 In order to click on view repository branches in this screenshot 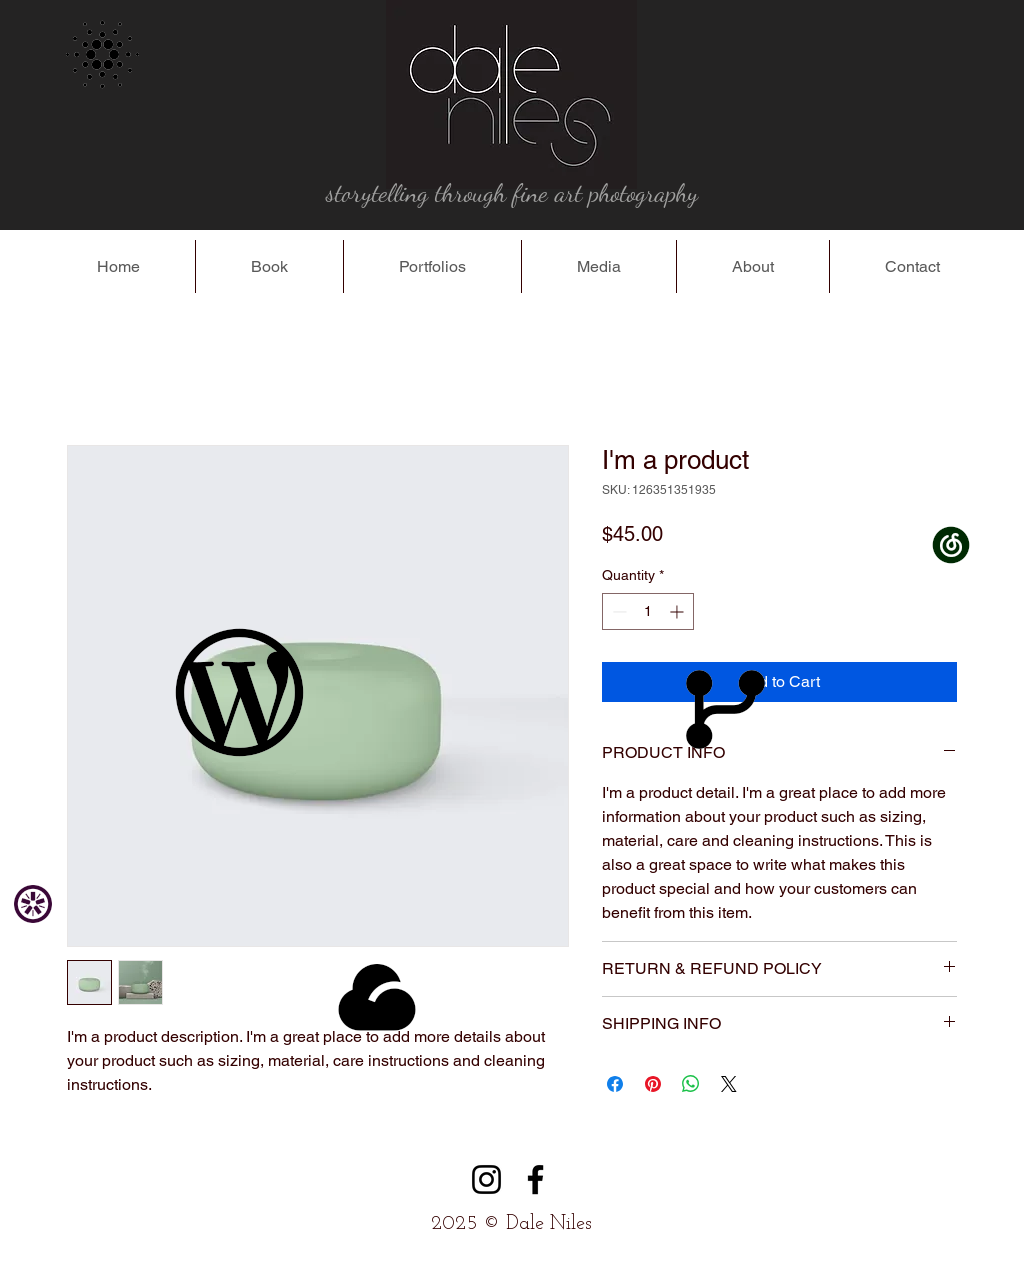, I will do `click(725, 709)`.